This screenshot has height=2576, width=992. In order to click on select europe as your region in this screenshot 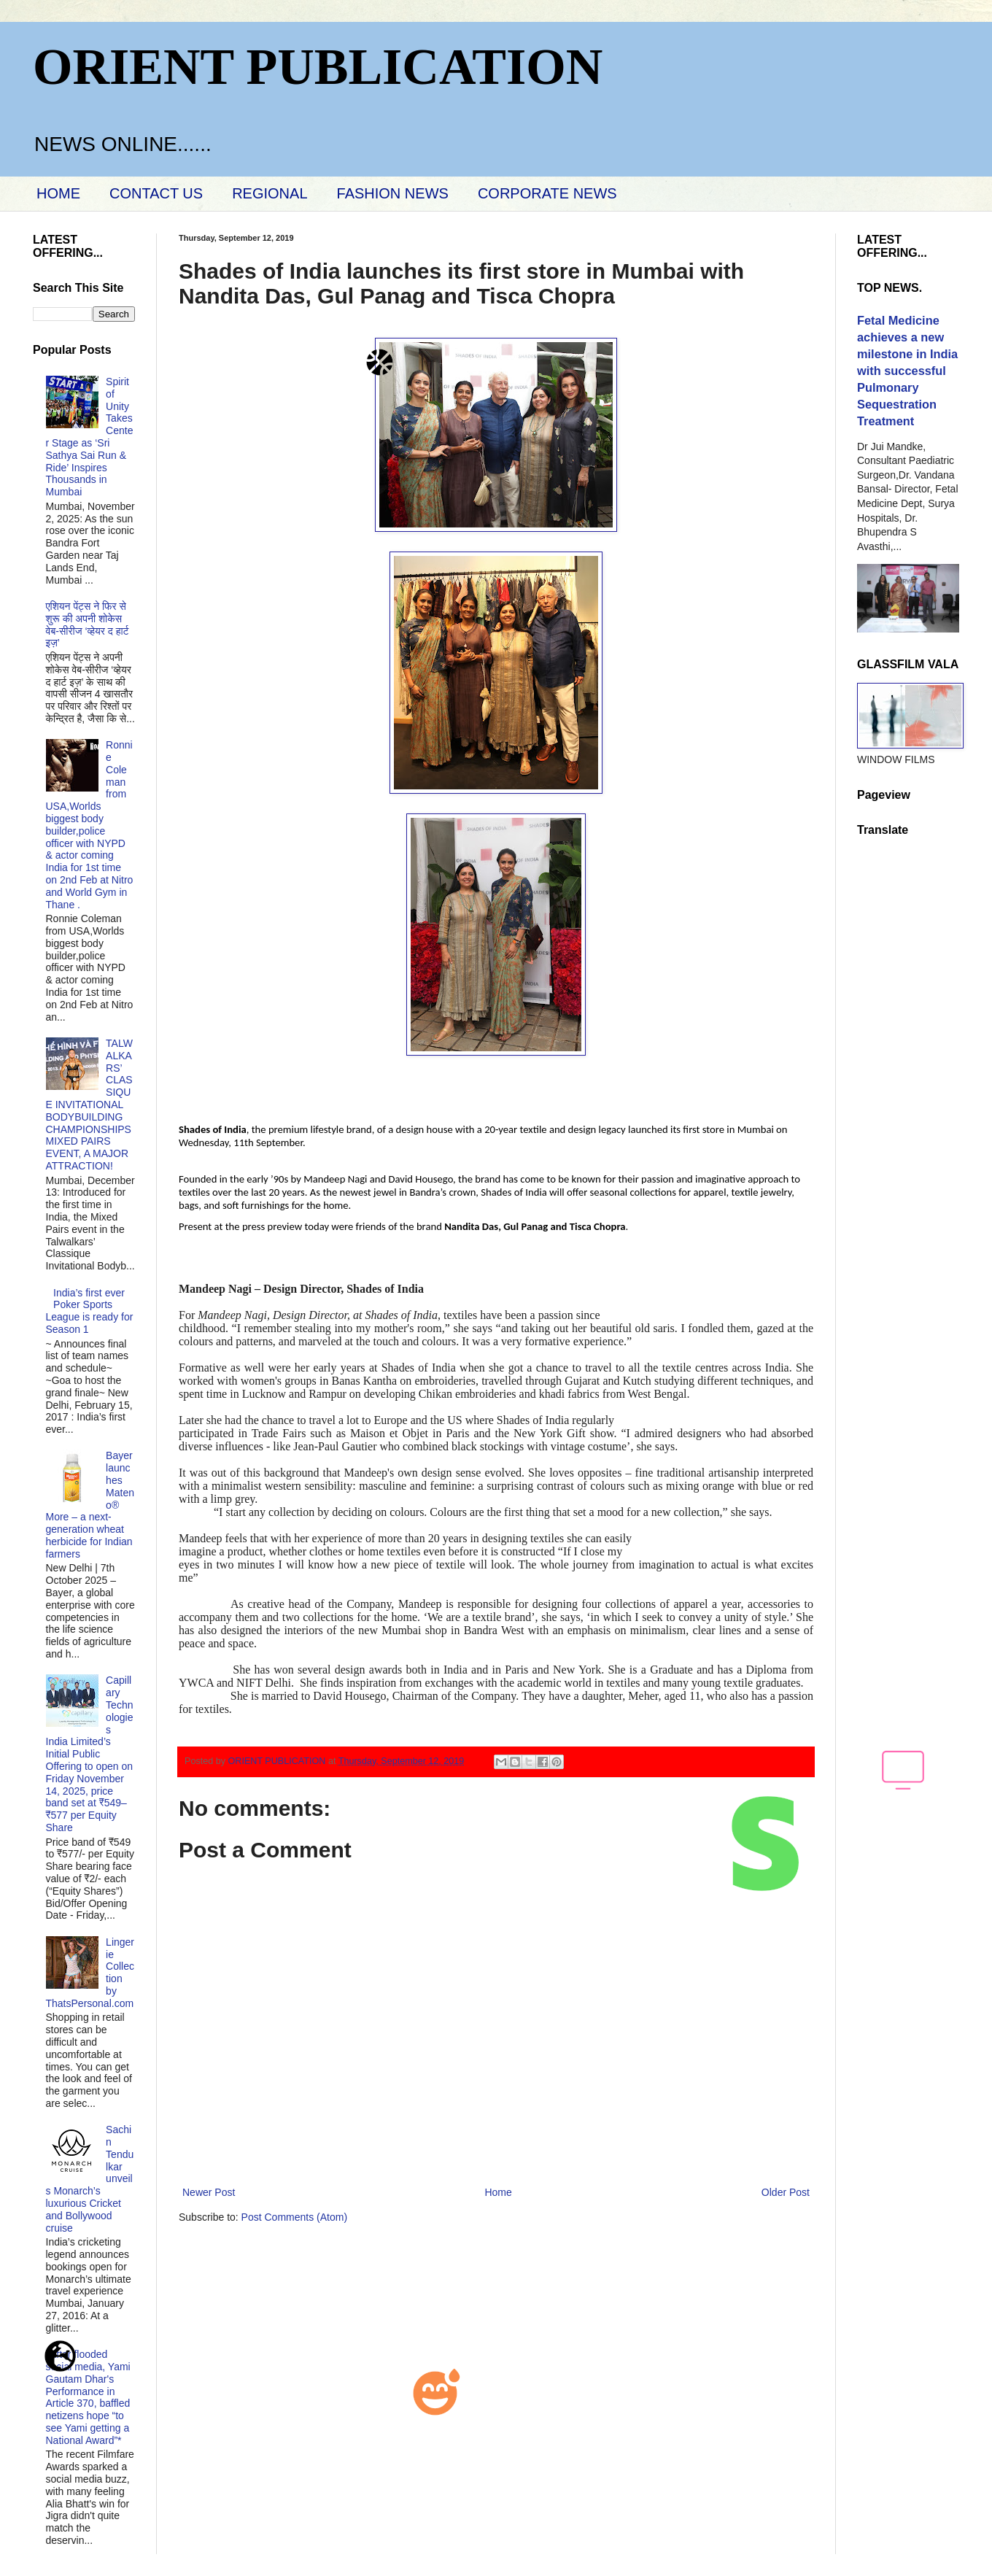, I will do `click(60, 2356)`.